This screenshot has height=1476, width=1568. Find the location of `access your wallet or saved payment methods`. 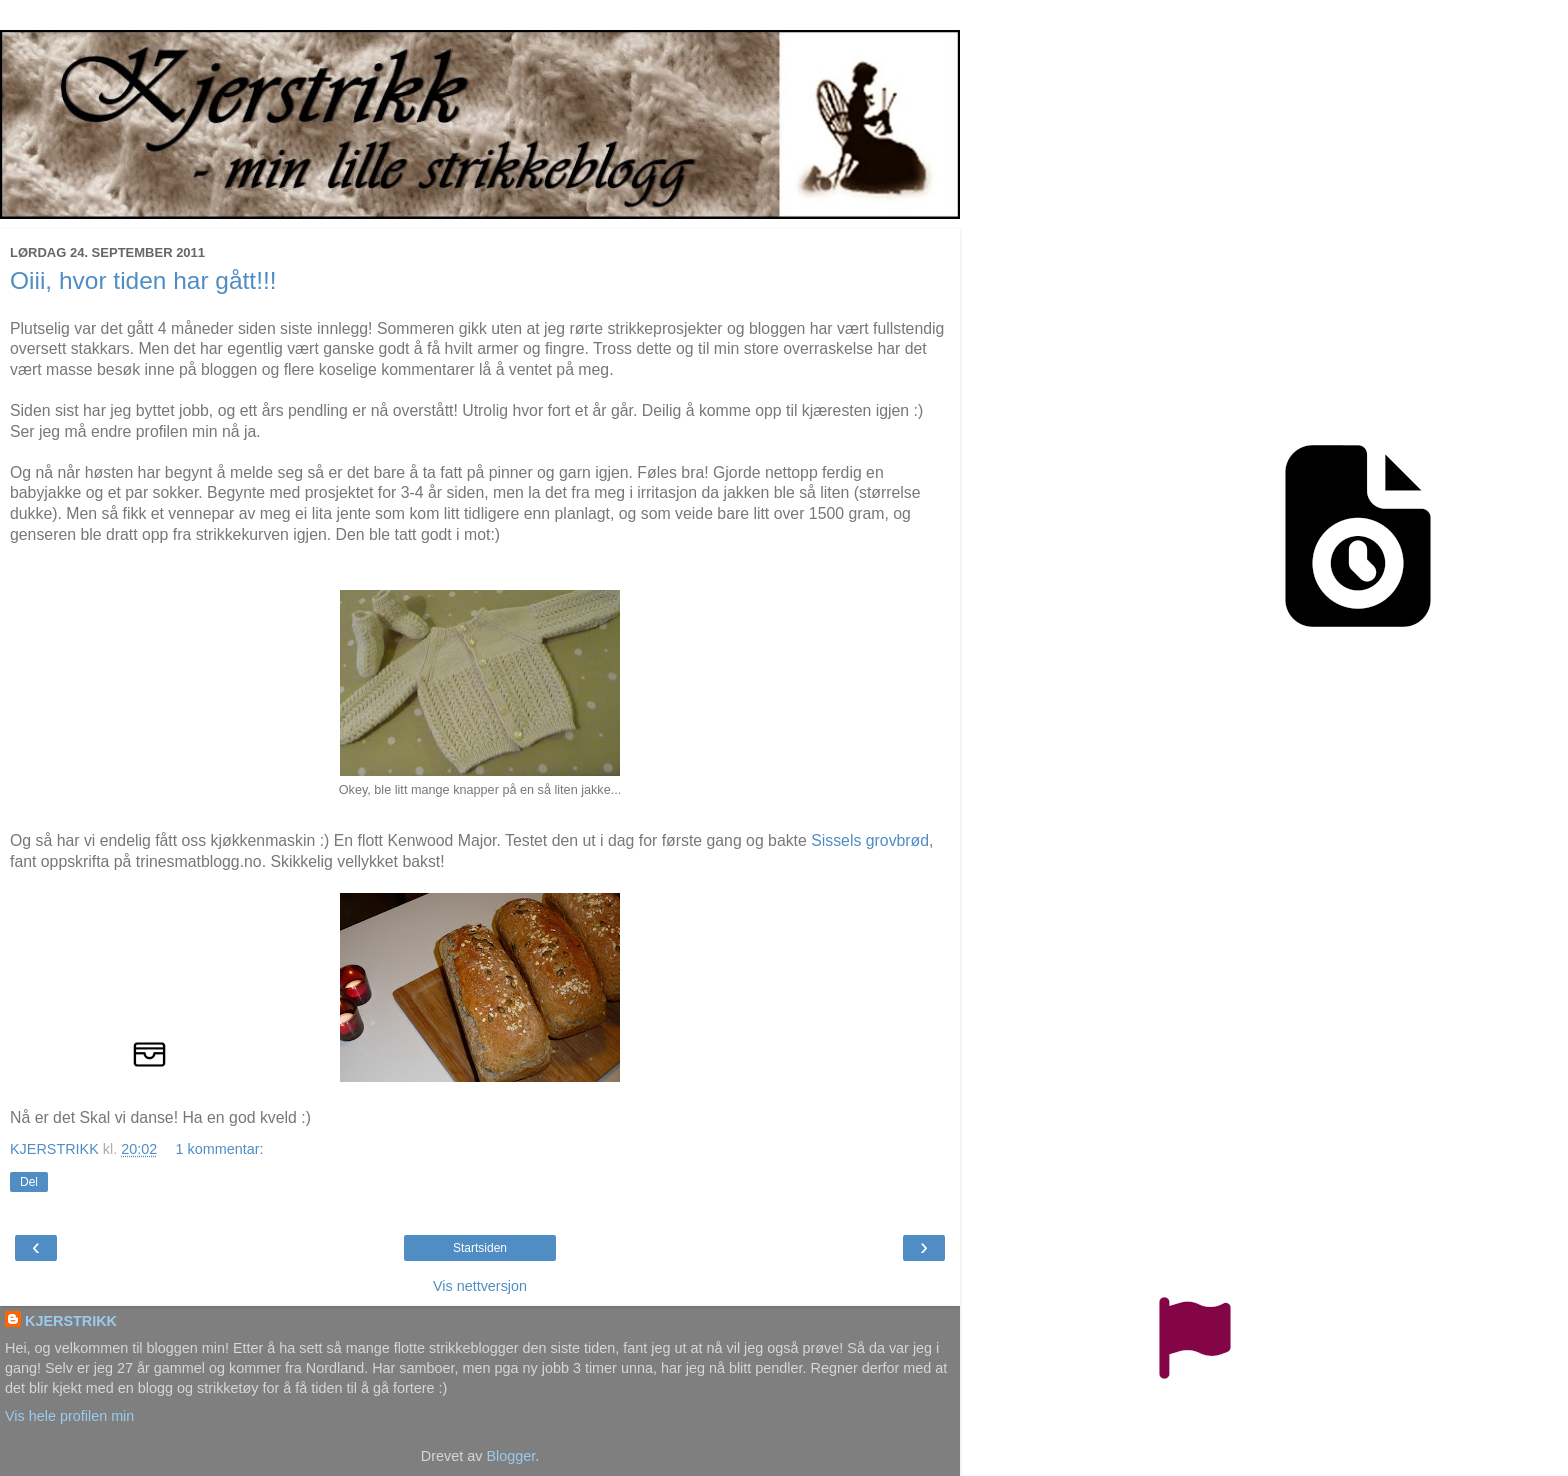

access your wallet or saved payment methods is located at coordinates (149, 1054).